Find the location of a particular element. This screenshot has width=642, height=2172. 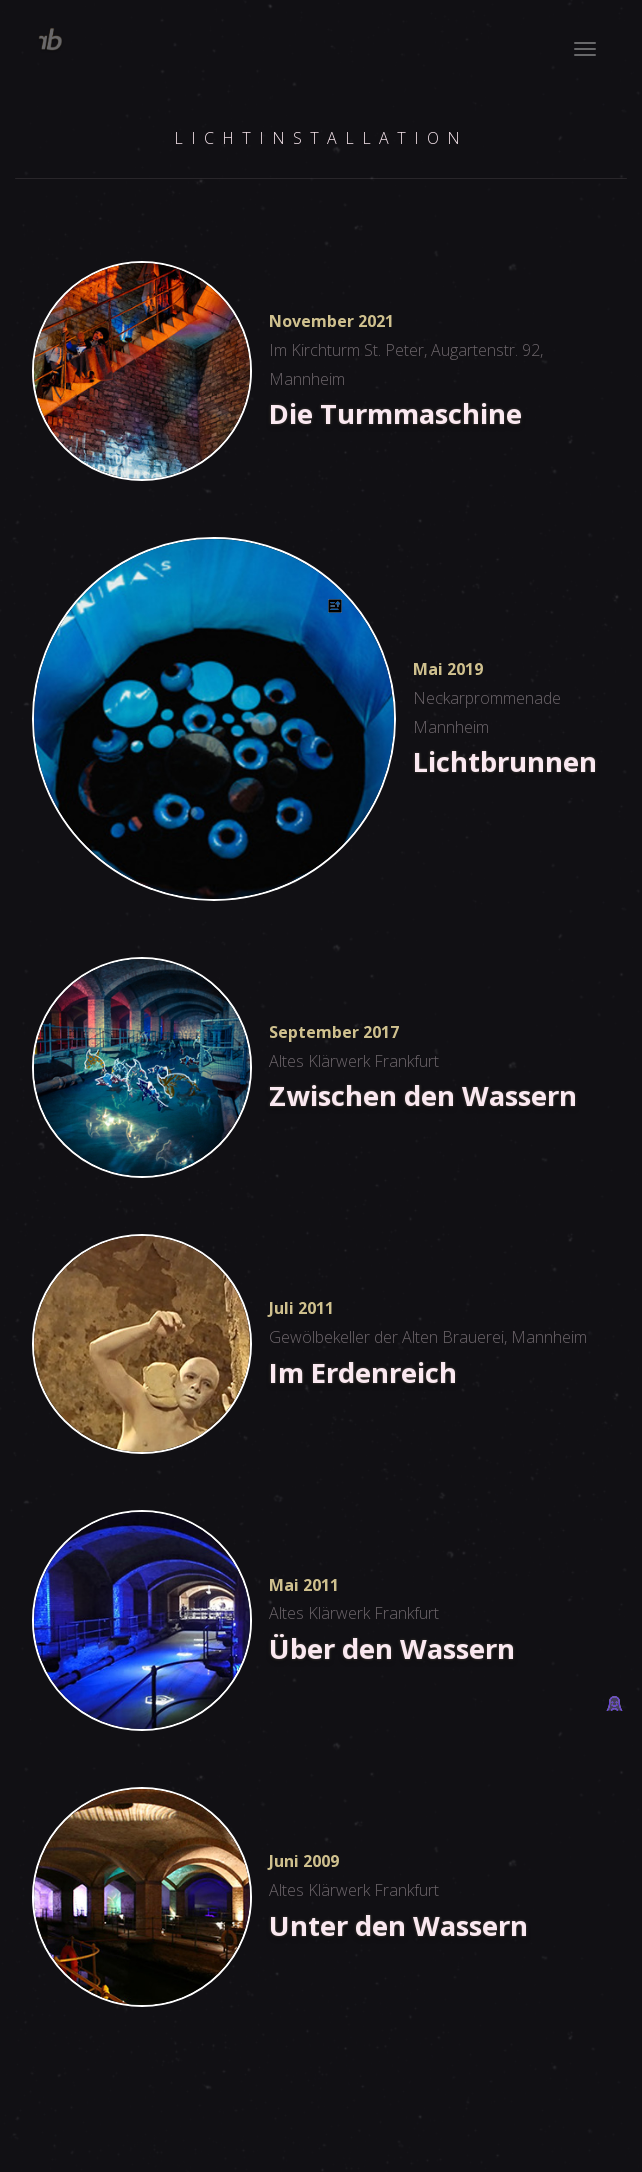

linux operating system logo is located at coordinates (614, 1704).